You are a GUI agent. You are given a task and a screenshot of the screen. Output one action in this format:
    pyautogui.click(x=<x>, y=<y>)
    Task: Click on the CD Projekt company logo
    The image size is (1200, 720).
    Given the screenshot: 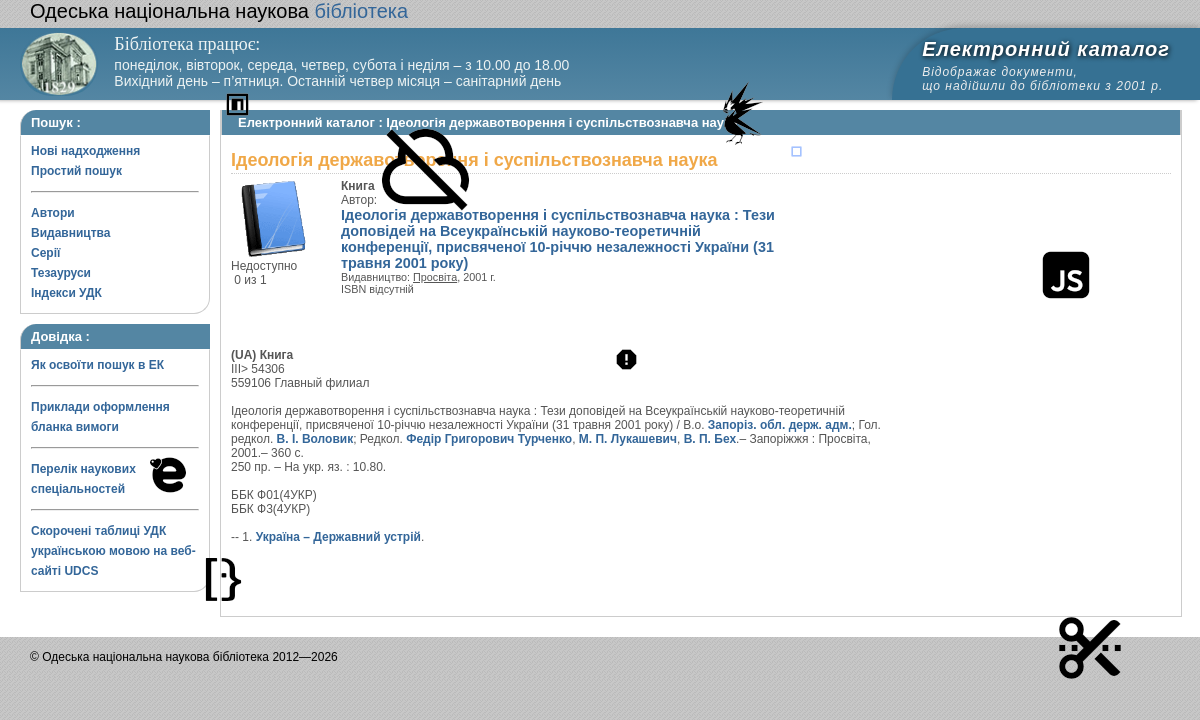 What is the action you would take?
    pyautogui.click(x=743, y=113)
    